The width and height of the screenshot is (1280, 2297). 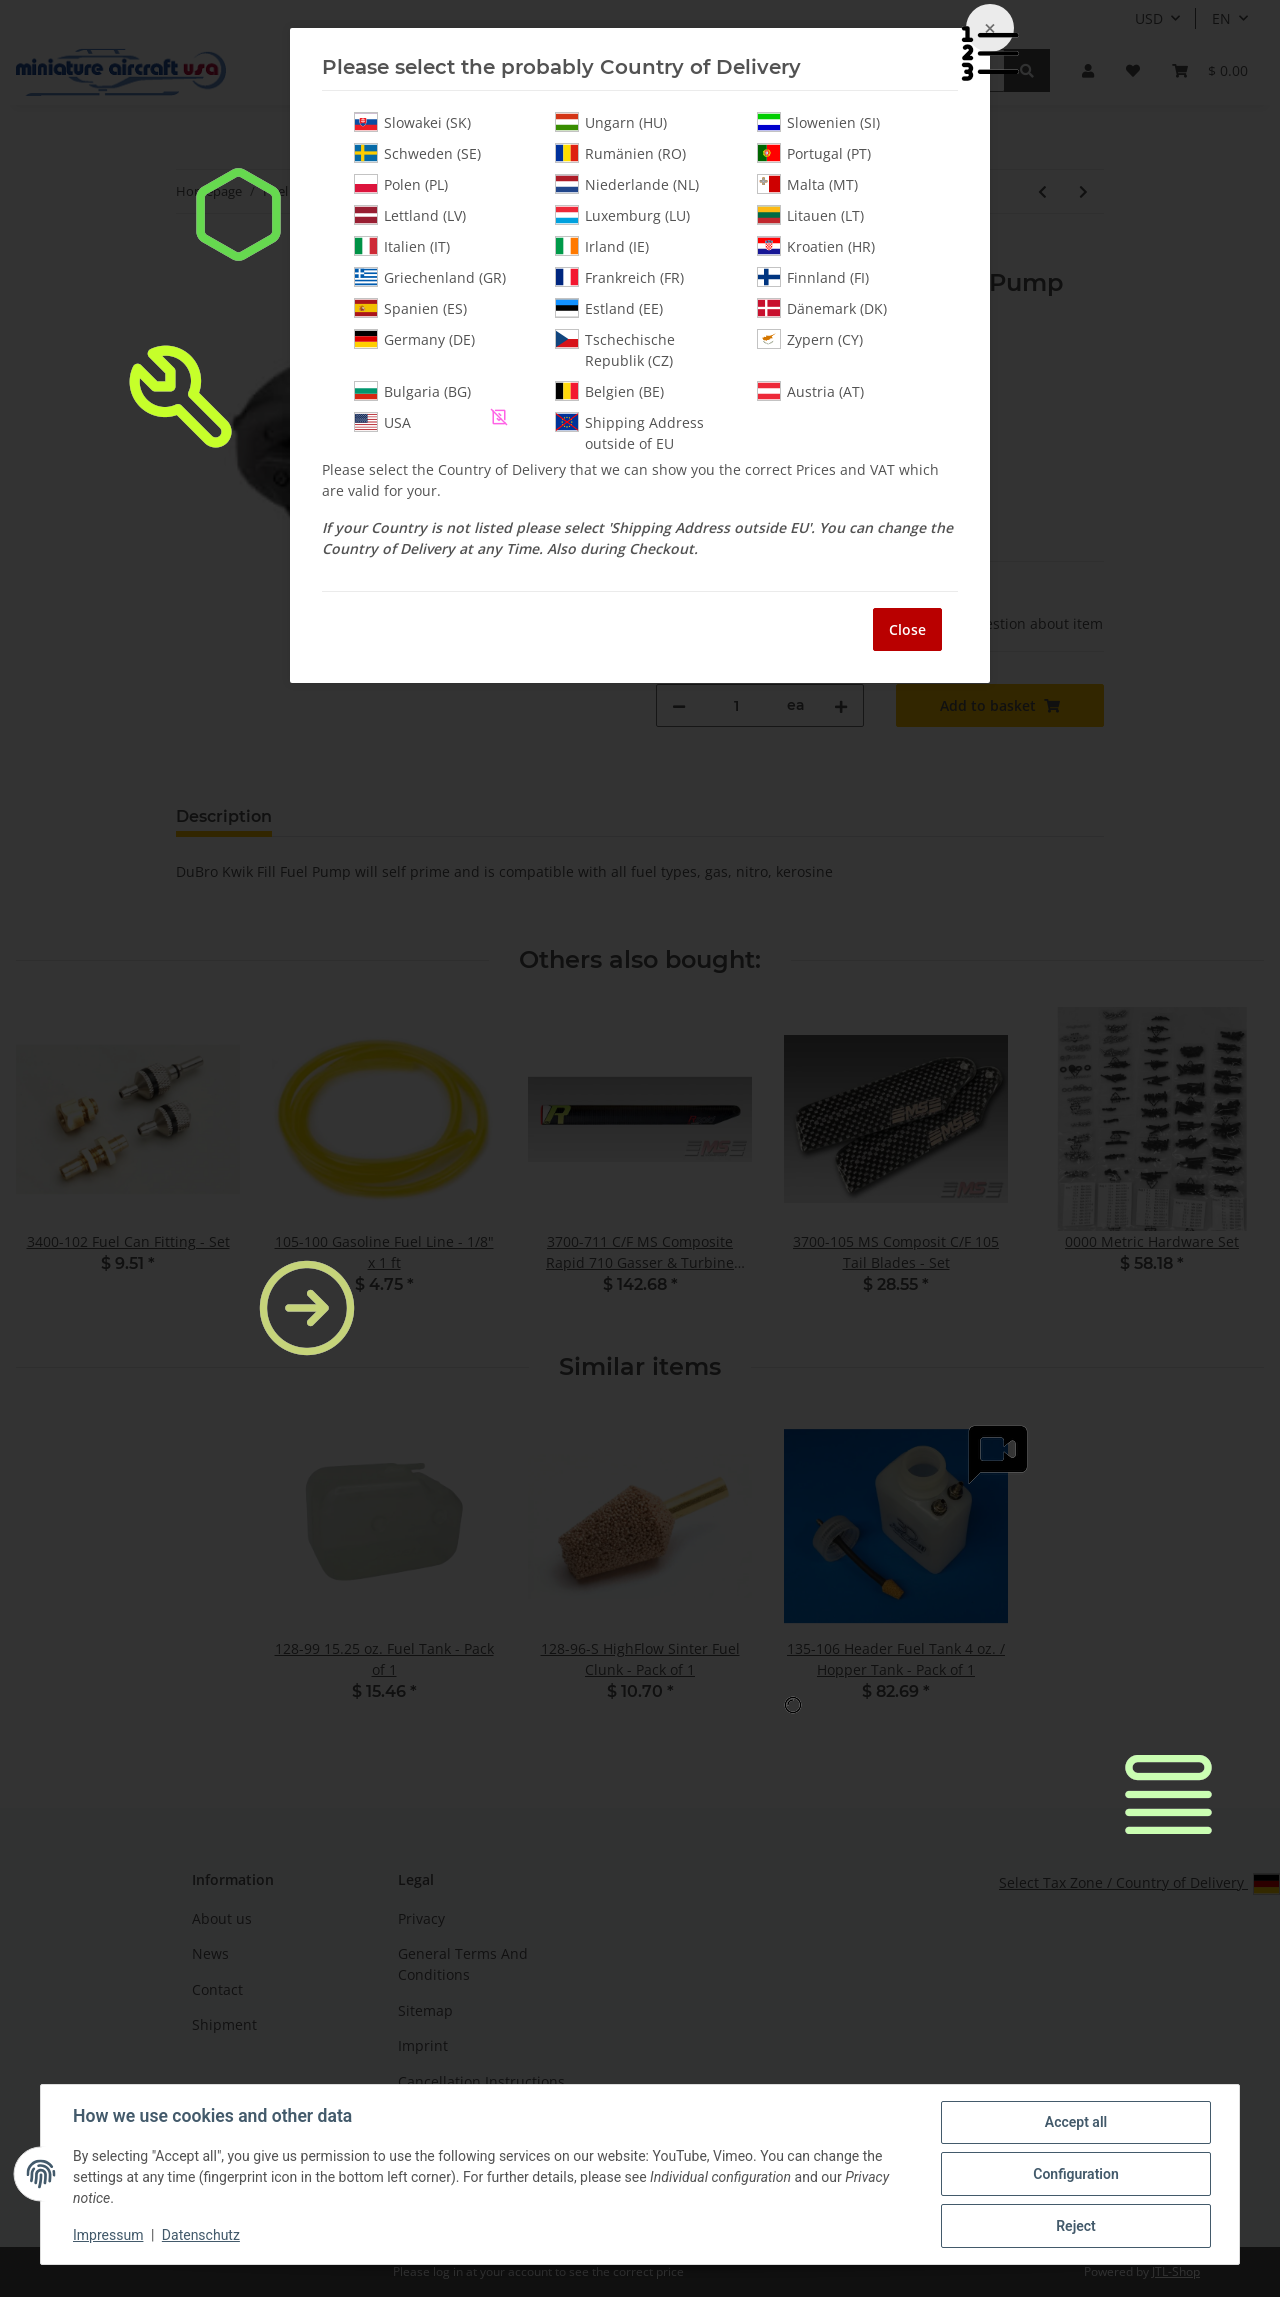 I want to click on indicates a hexagonal shape or geometric element, so click(x=238, y=214).